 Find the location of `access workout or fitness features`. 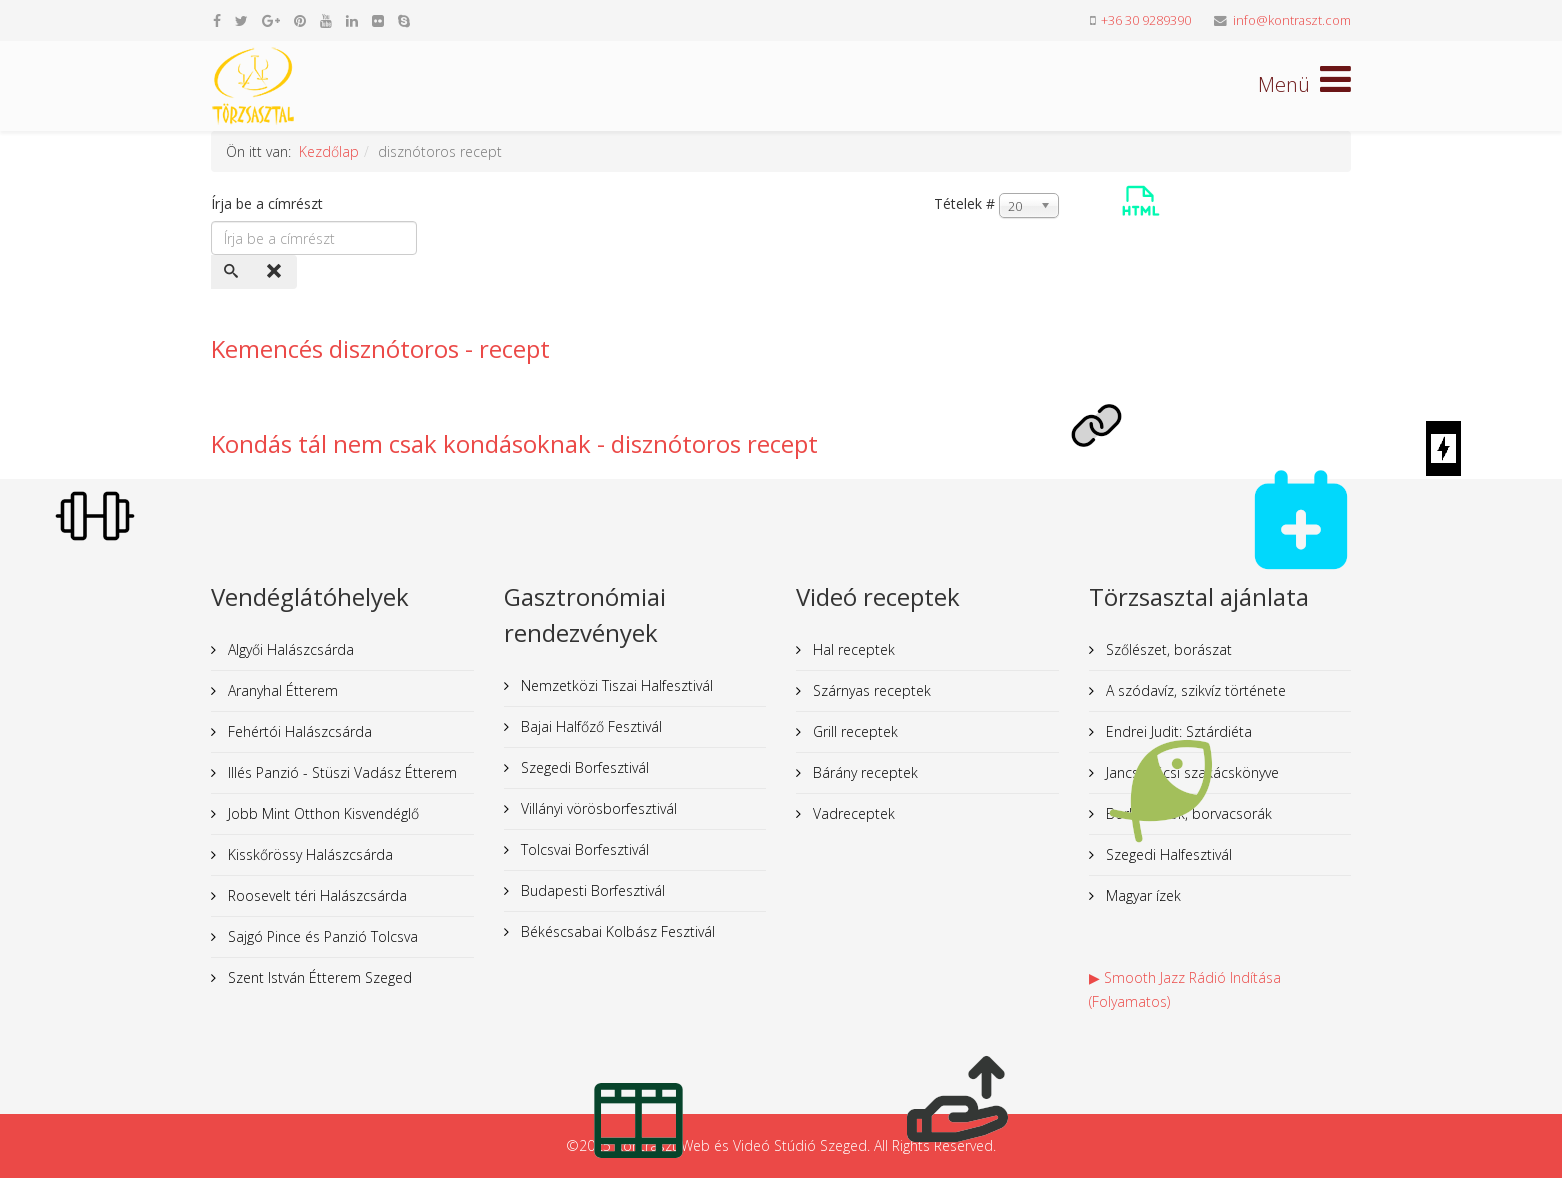

access workout or fitness features is located at coordinates (95, 516).